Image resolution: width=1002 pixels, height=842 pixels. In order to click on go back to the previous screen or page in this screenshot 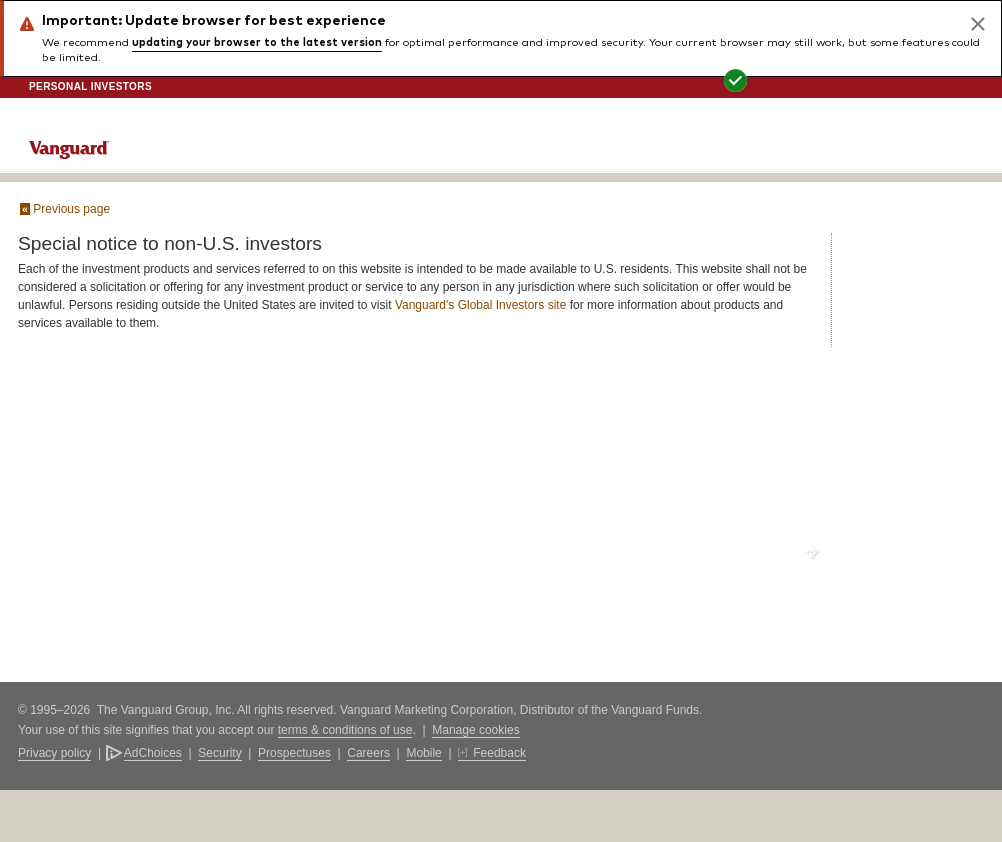, I will do `click(813, 552)`.